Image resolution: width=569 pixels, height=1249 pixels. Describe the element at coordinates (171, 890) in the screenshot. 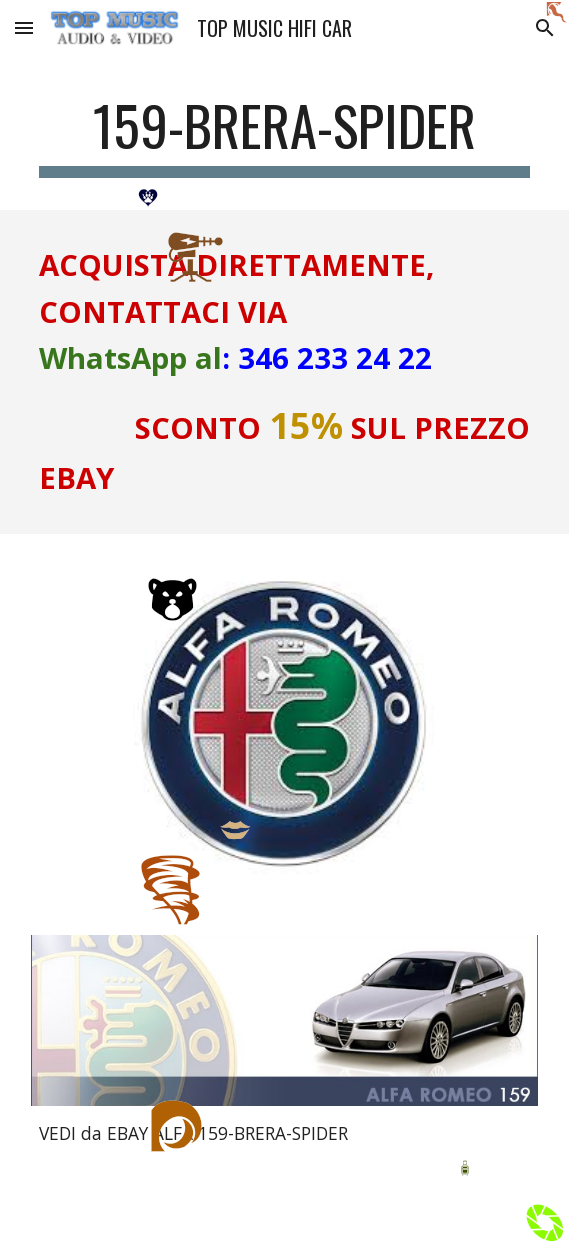

I see `indicates severe weather alert or tornado warning` at that location.